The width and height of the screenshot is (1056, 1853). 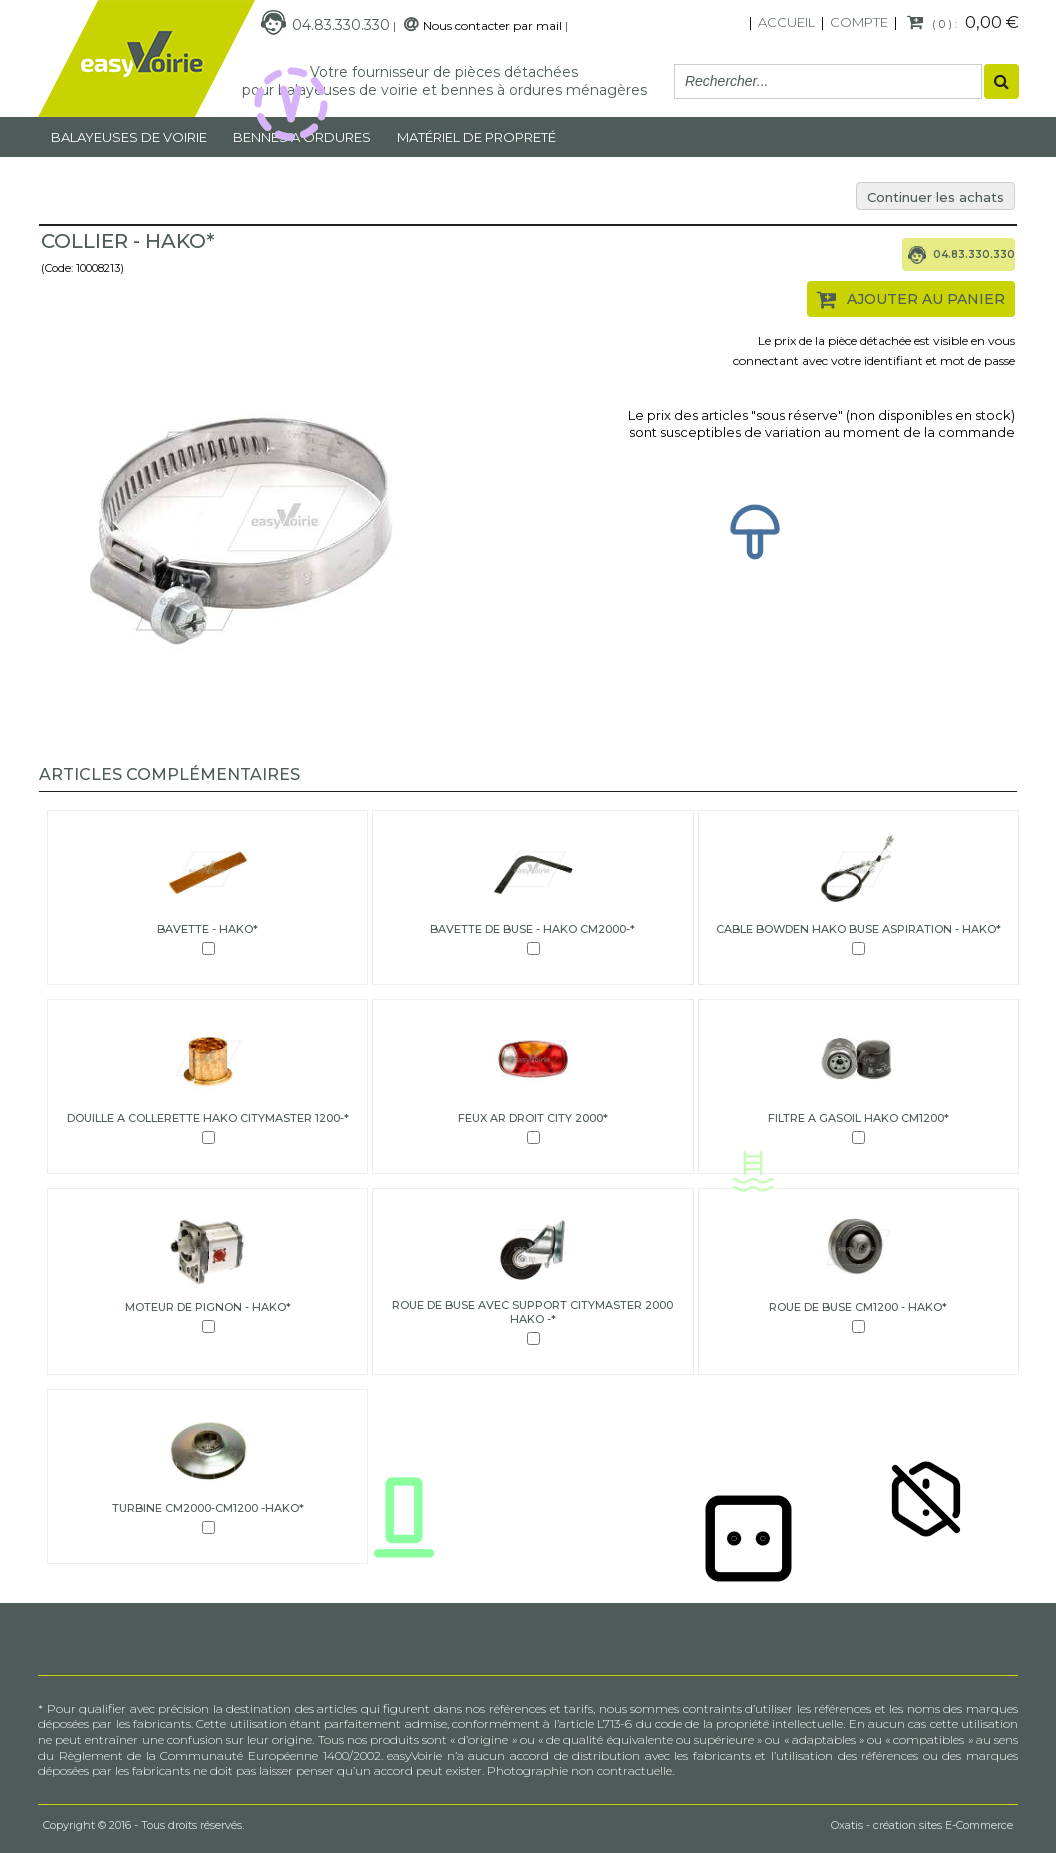 What do you see at coordinates (404, 1516) in the screenshot?
I see `align object to bottom edge` at bounding box center [404, 1516].